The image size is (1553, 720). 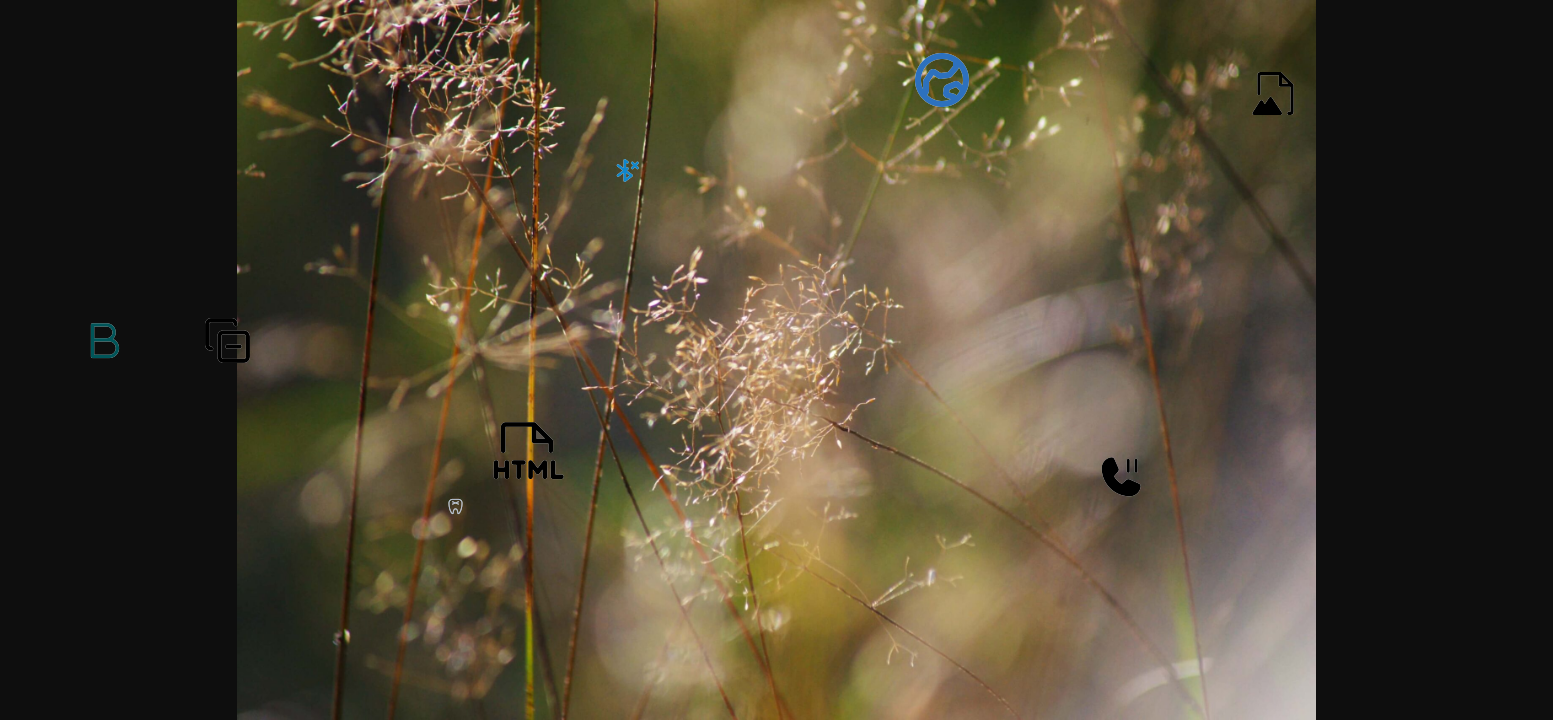 I want to click on view or open an HTML file, so click(x=527, y=453).